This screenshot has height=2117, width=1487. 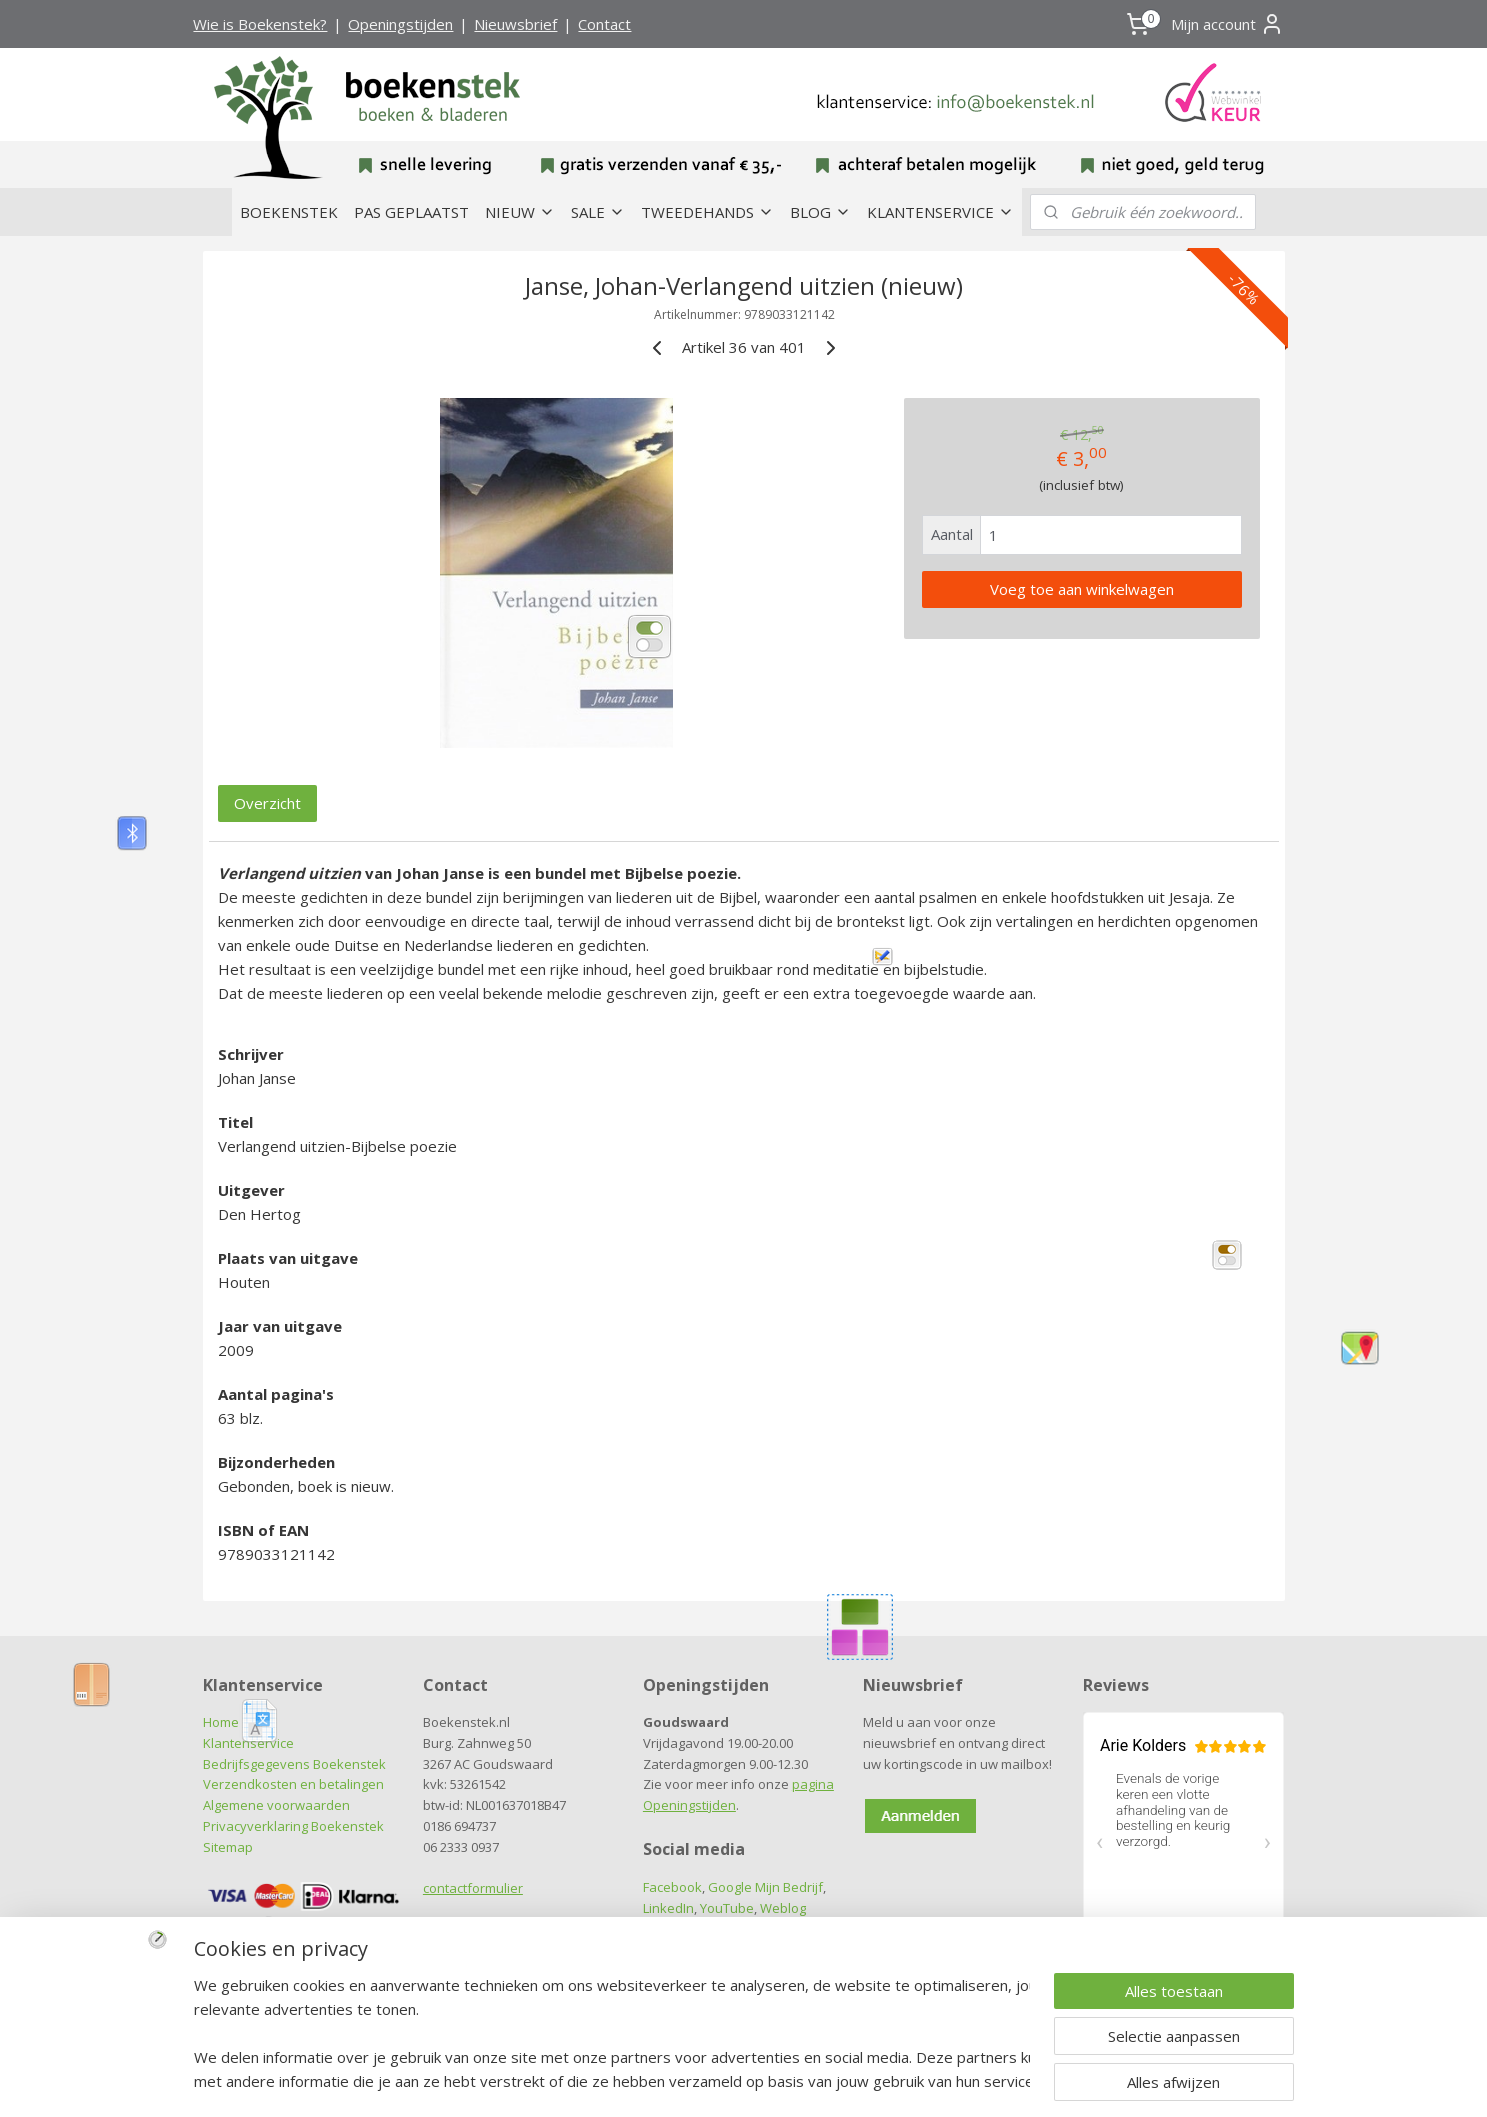 I want to click on select all items in the current view, so click(x=860, y=1627).